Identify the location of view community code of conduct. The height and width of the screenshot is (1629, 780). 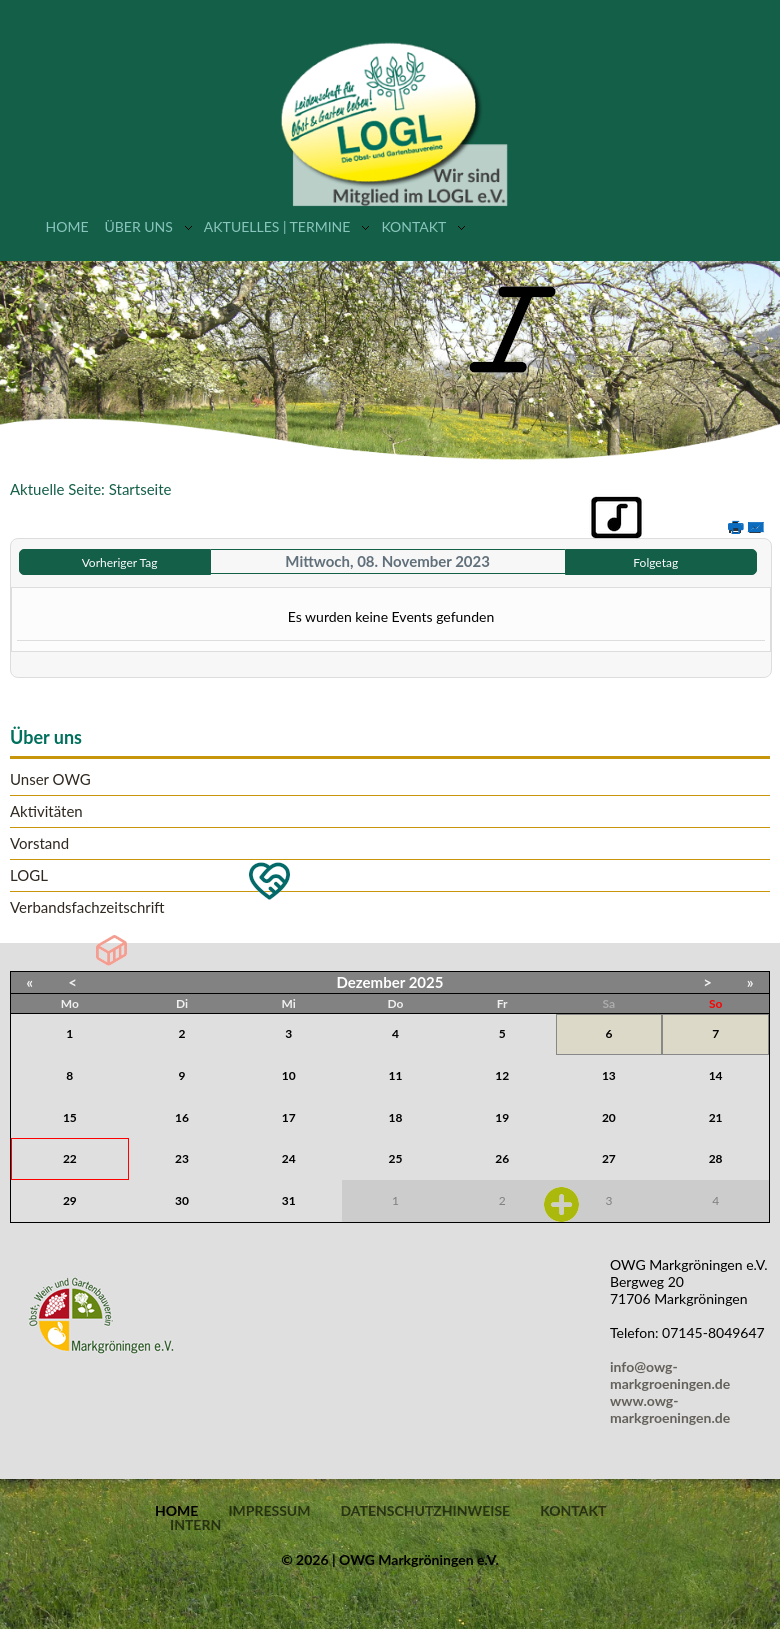
(269, 880).